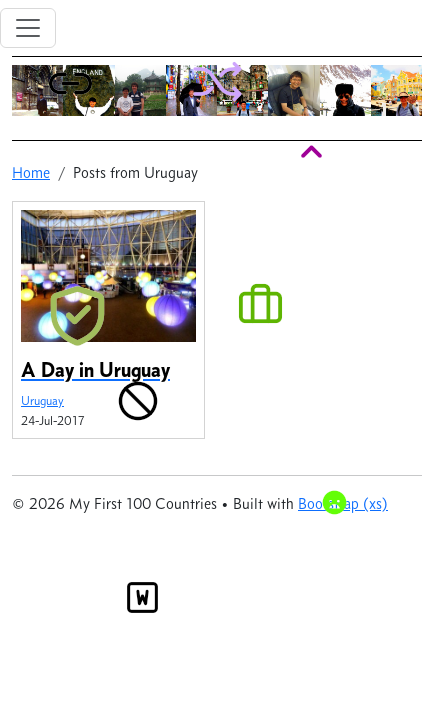 This screenshot has height=720, width=434. I want to click on access work or business documents, so click(260, 303).